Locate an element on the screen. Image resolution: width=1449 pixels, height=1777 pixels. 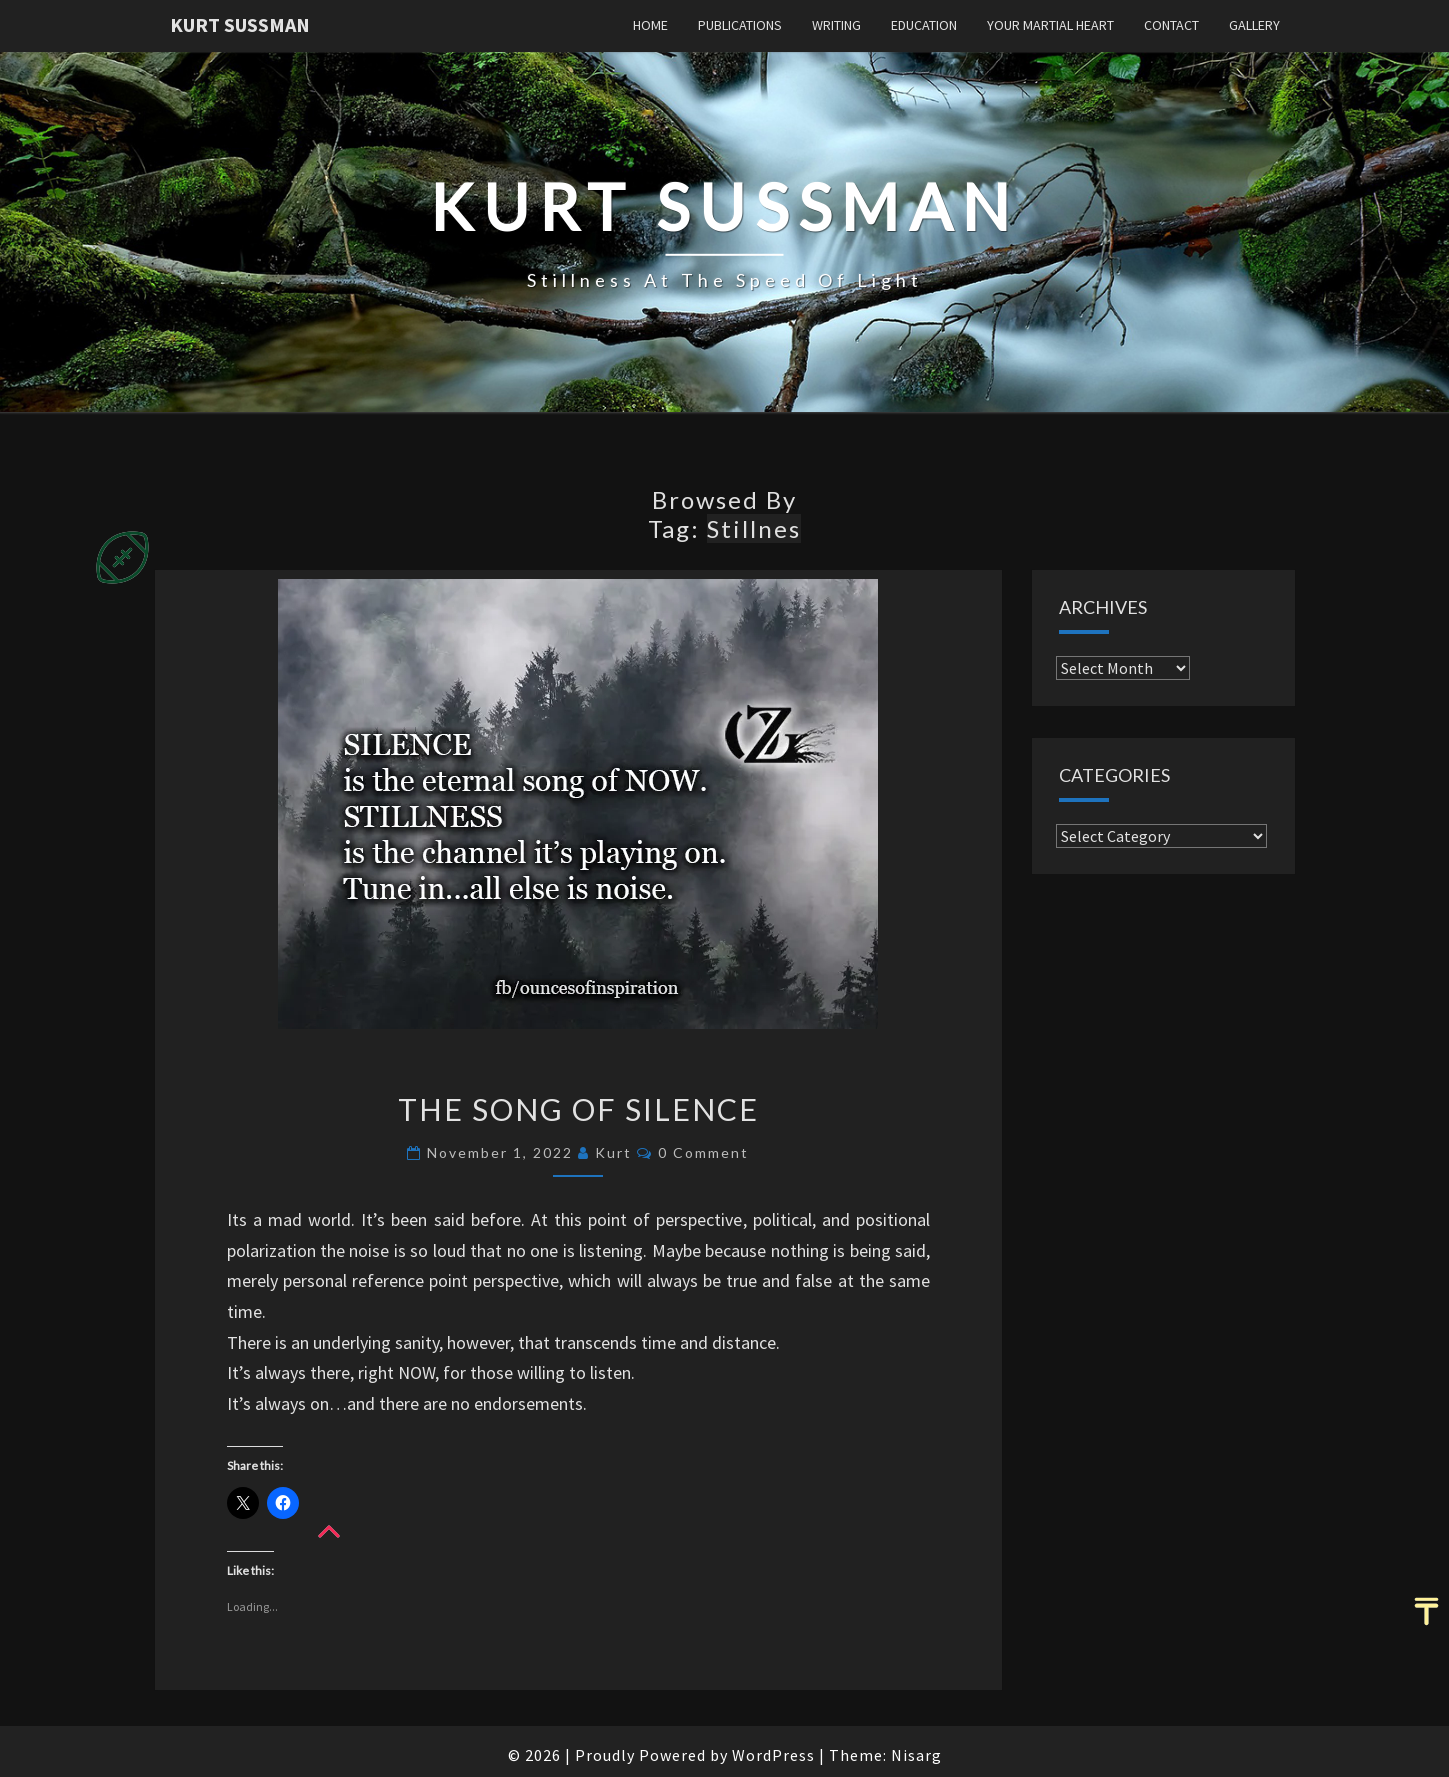
collapse an expanded section is located at coordinates (329, 1537).